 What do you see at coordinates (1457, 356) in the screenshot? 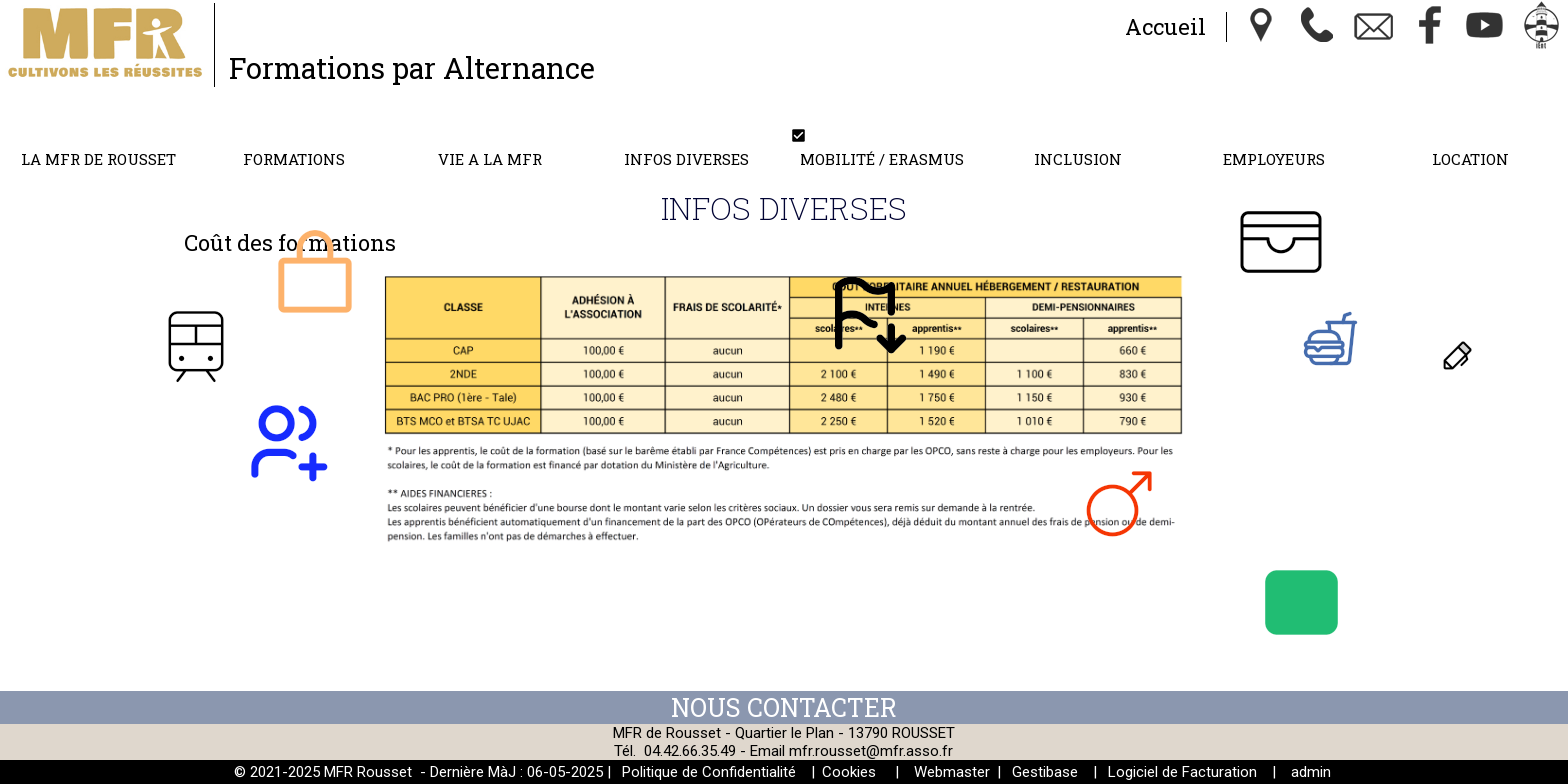
I see `edit or modify content` at bounding box center [1457, 356].